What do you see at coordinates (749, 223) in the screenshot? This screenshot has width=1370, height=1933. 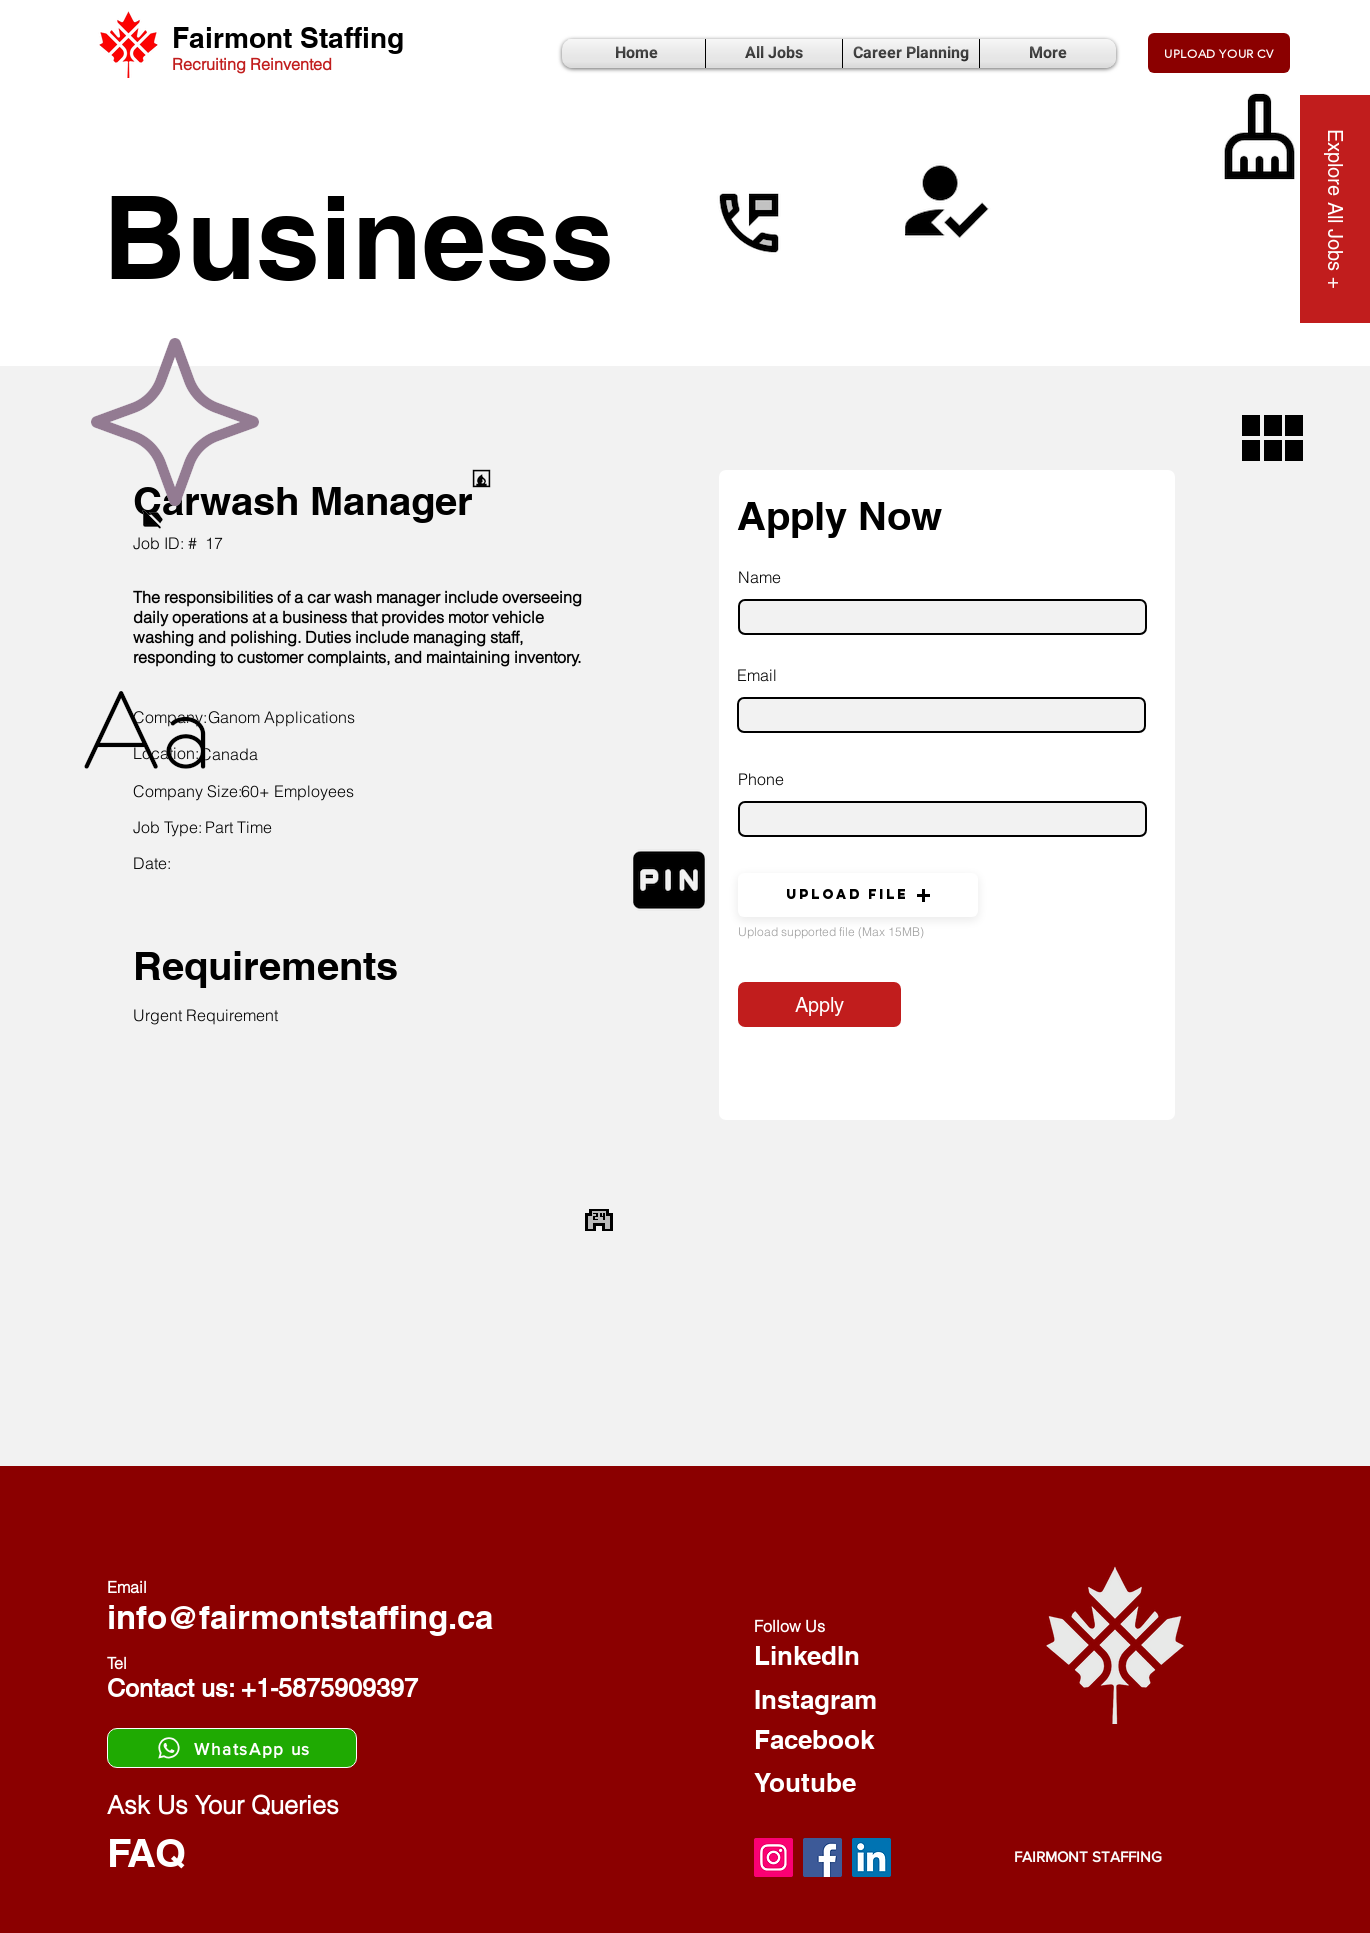 I see `access voicemail or phone messages` at bounding box center [749, 223].